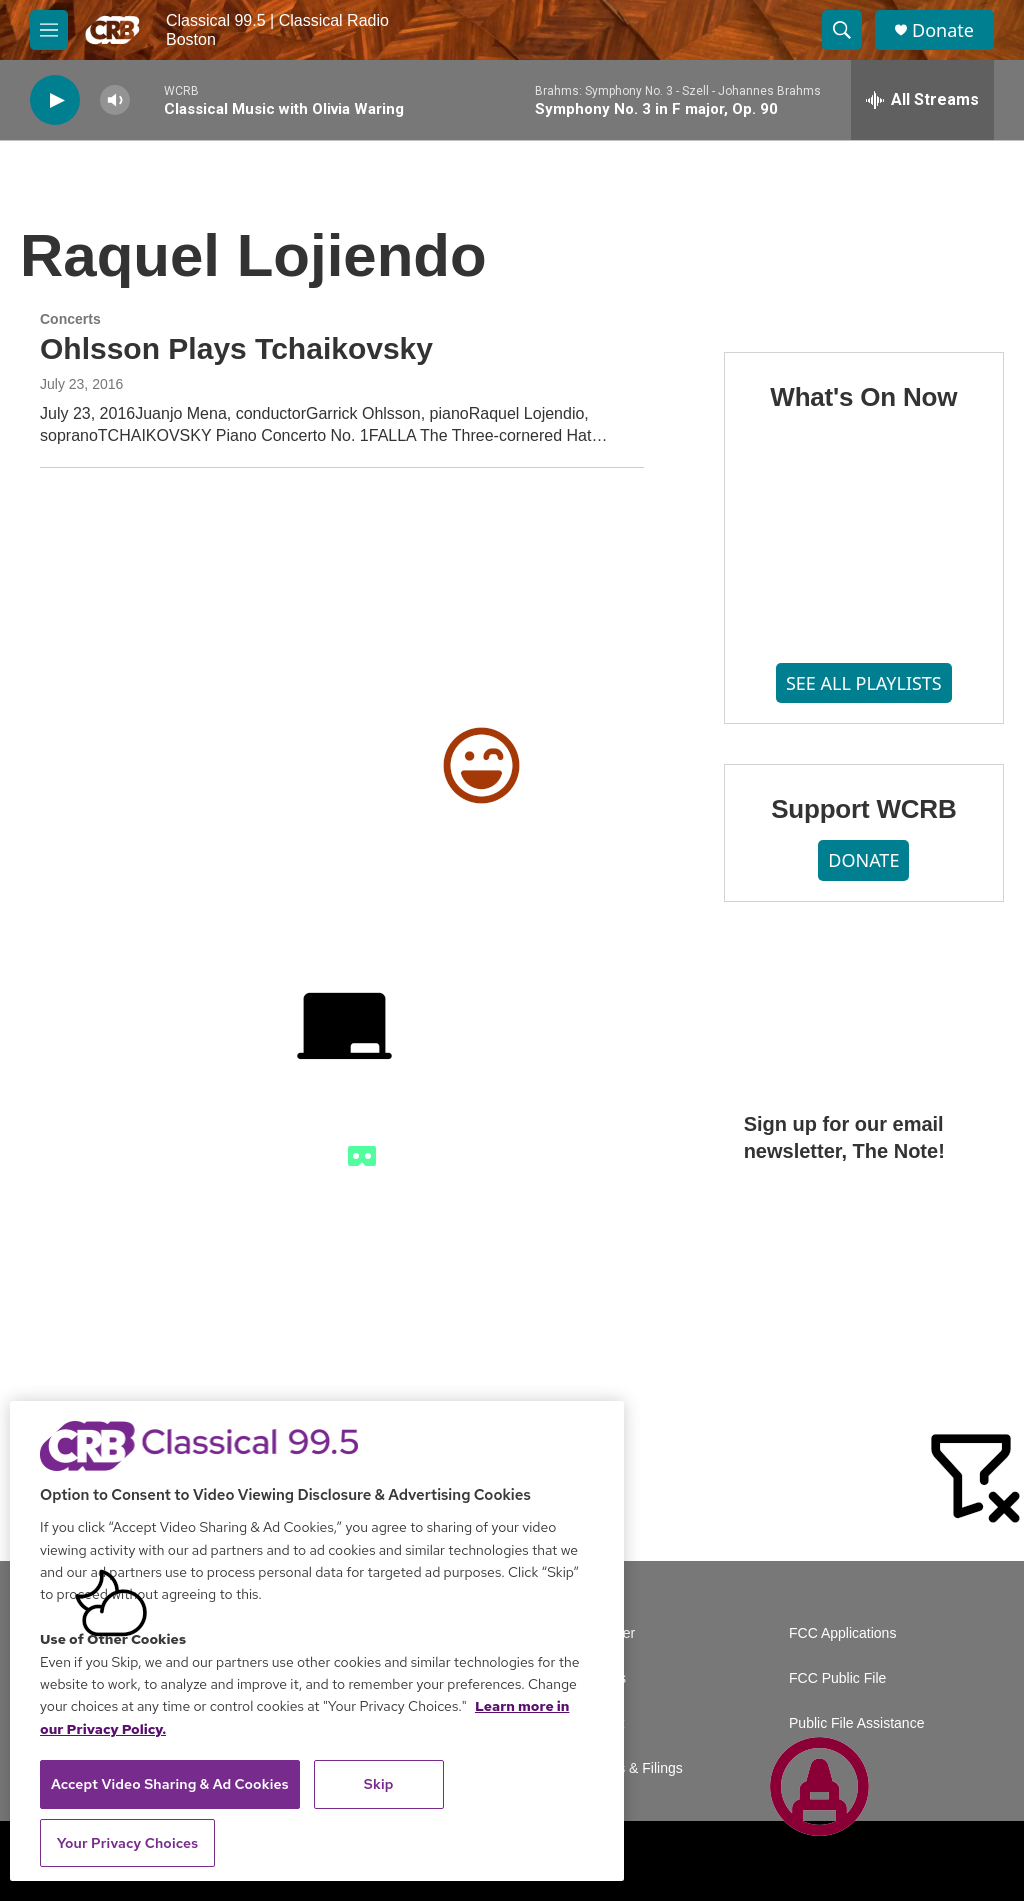  What do you see at coordinates (481, 765) in the screenshot?
I see `add a playful reaction to a message` at bounding box center [481, 765].